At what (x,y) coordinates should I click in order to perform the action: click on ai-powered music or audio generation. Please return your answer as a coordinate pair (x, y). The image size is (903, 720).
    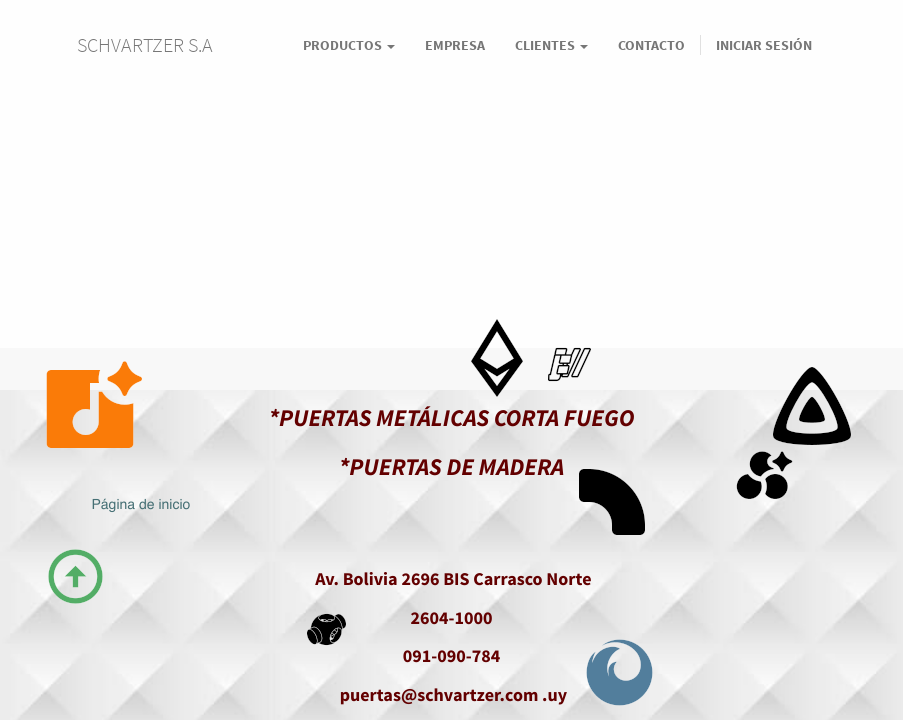
    Looking at the image, I should click on (90, 409).